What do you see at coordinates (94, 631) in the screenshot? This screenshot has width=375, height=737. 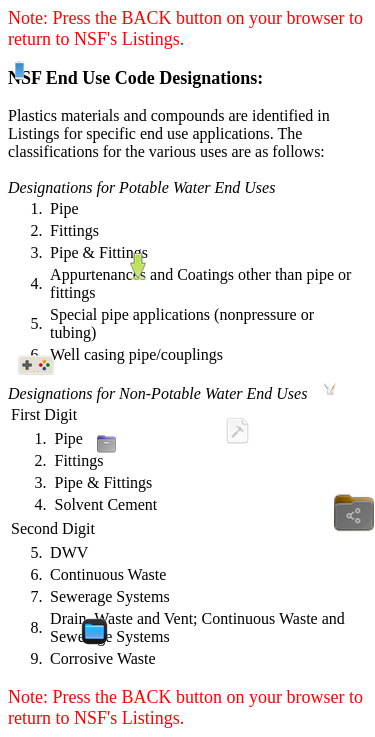 I see `open the files app` at bounding box center [94, 631].